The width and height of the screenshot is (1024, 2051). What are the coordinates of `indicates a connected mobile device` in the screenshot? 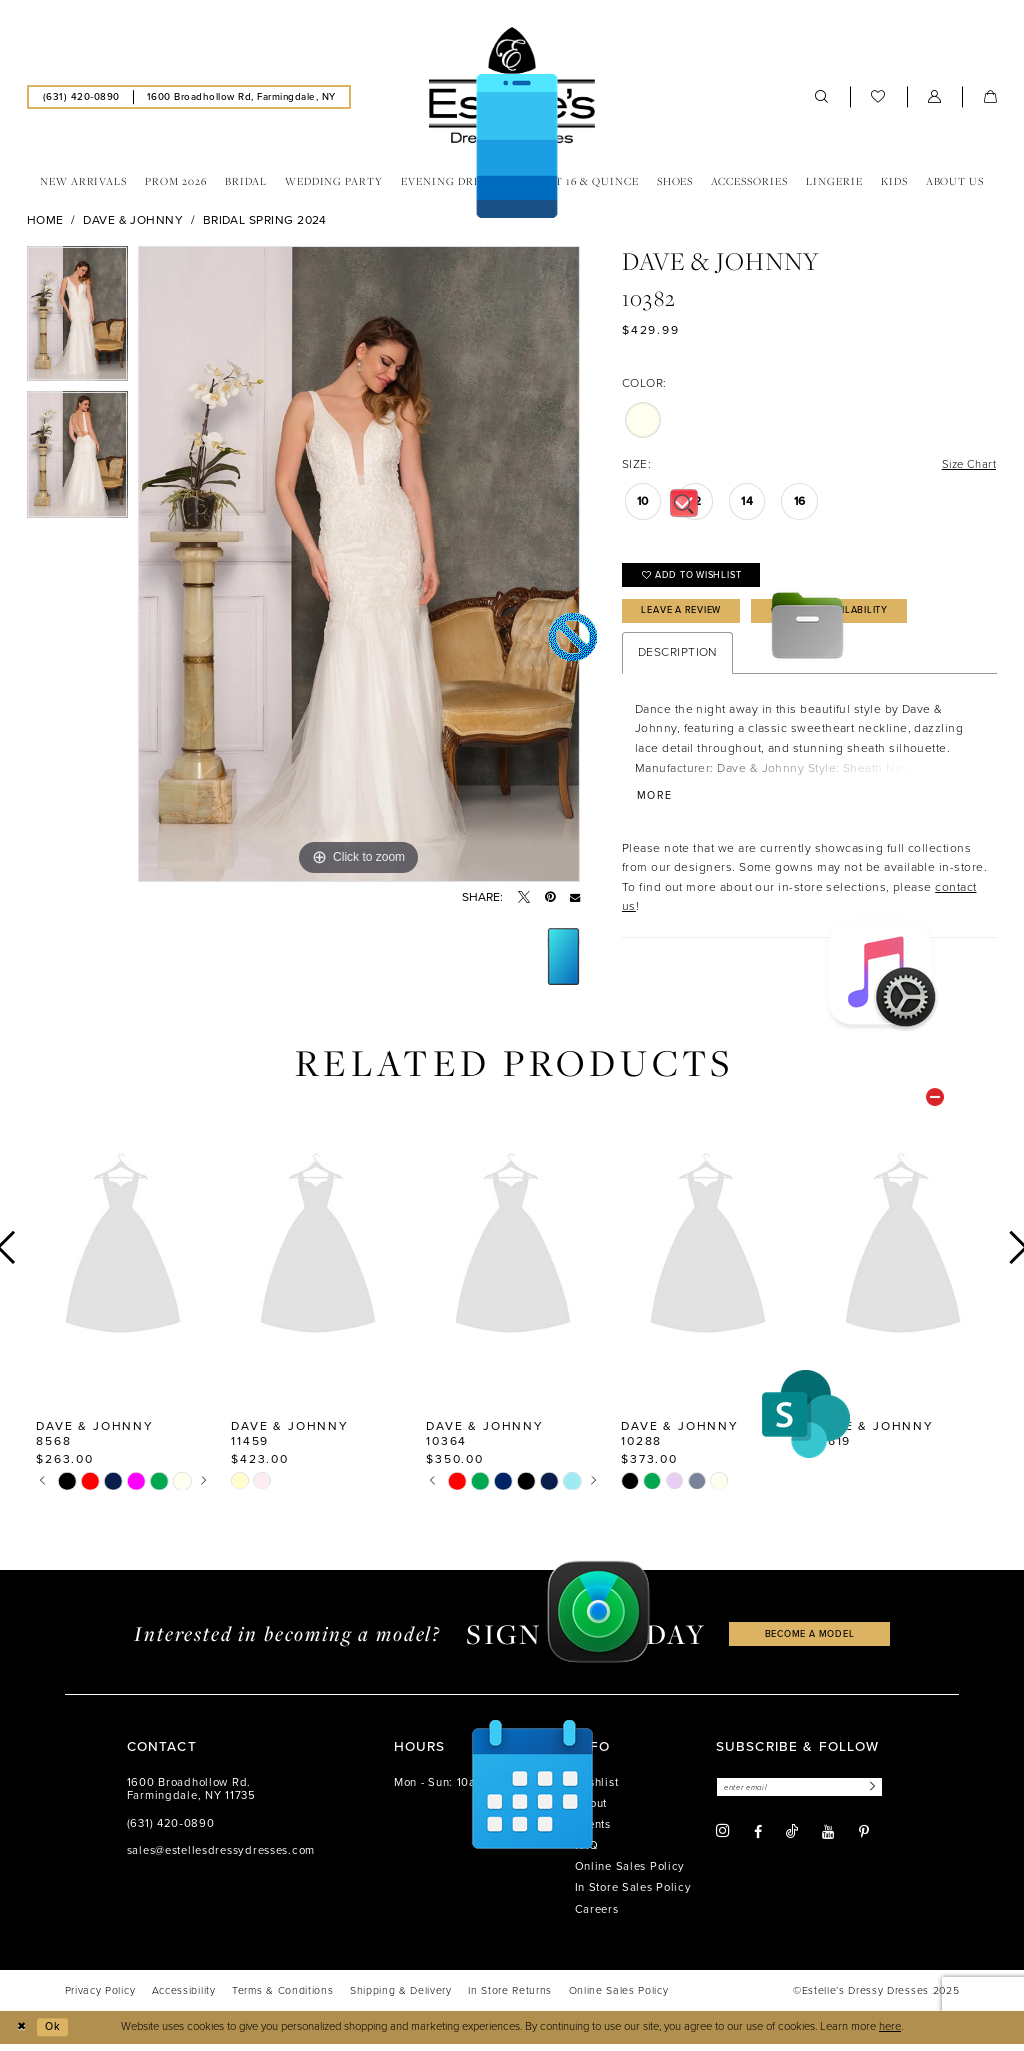 It's located at (563, 956).